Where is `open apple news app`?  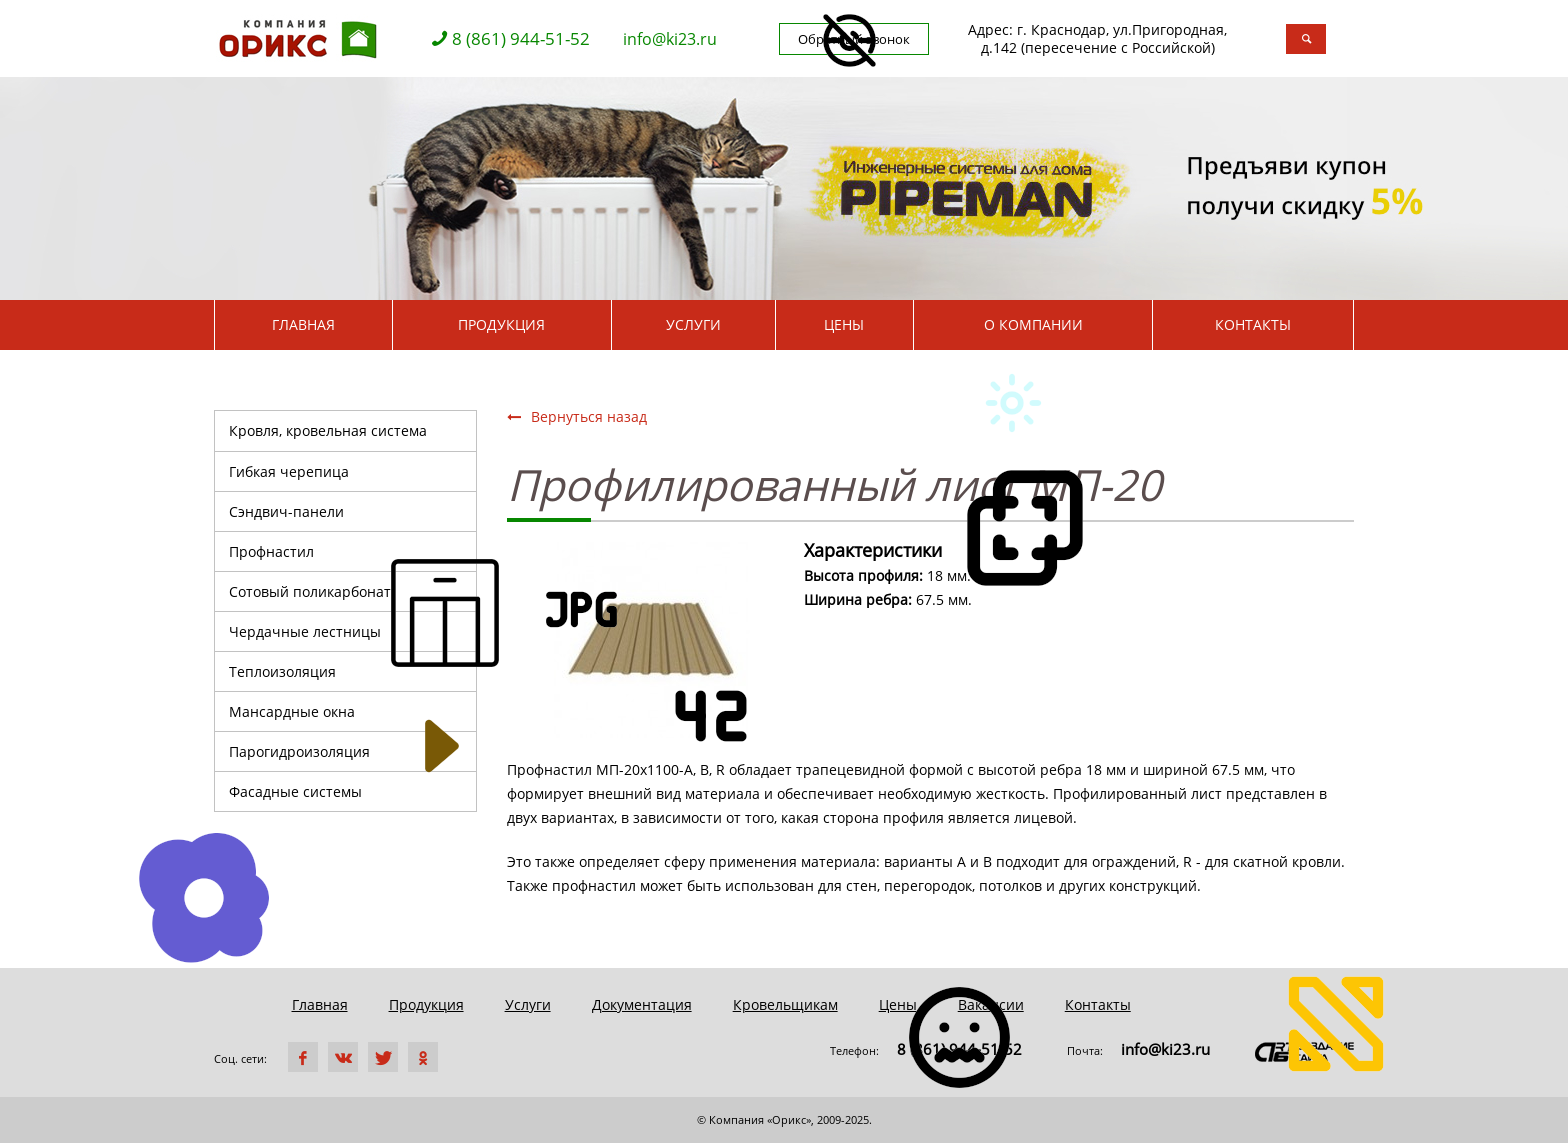
open apple news app is located at coordinates (1336, 1024).